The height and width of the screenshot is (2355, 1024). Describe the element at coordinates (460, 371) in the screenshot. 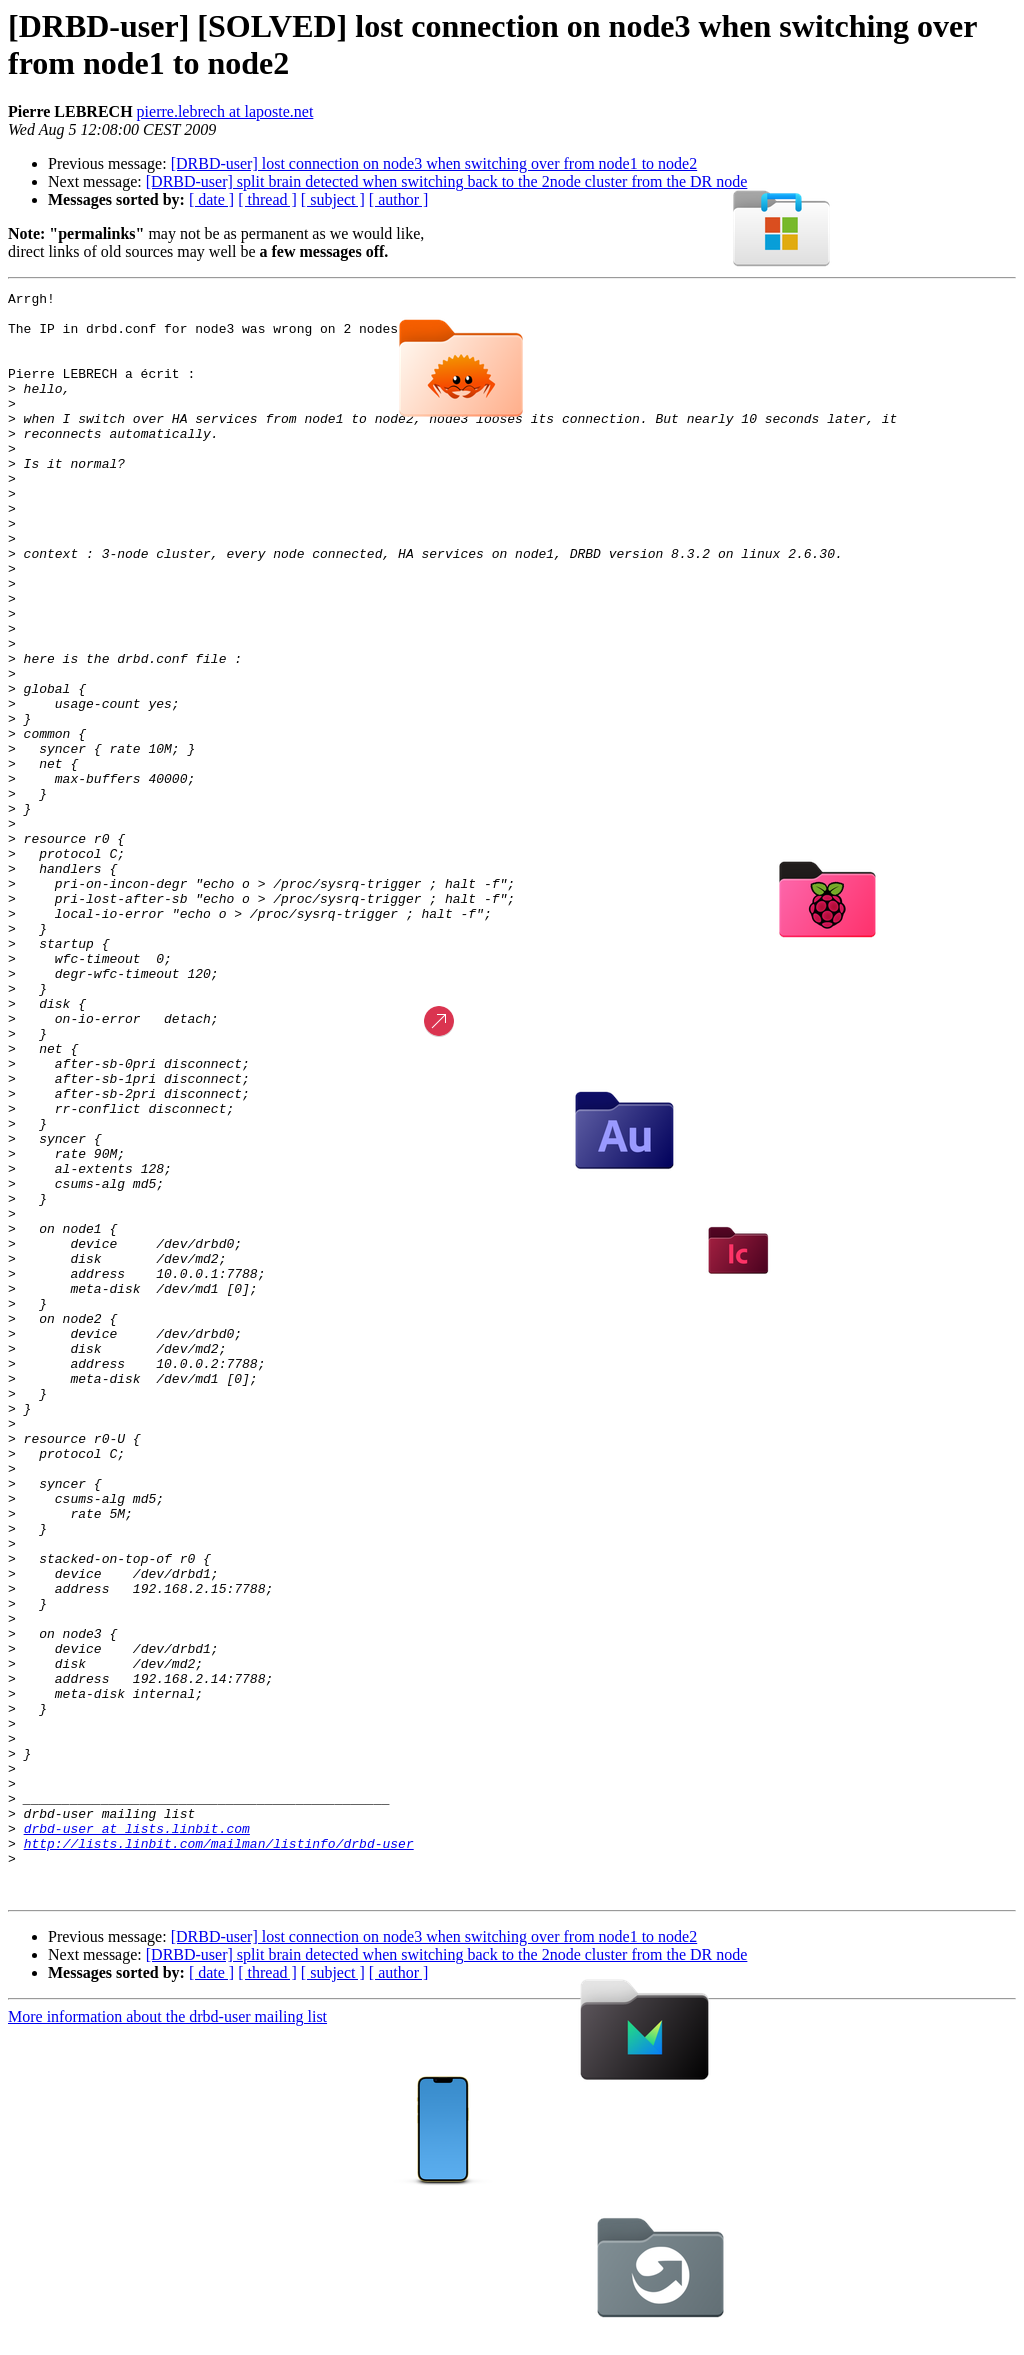

I see `open rust programming projects folder` at that location.